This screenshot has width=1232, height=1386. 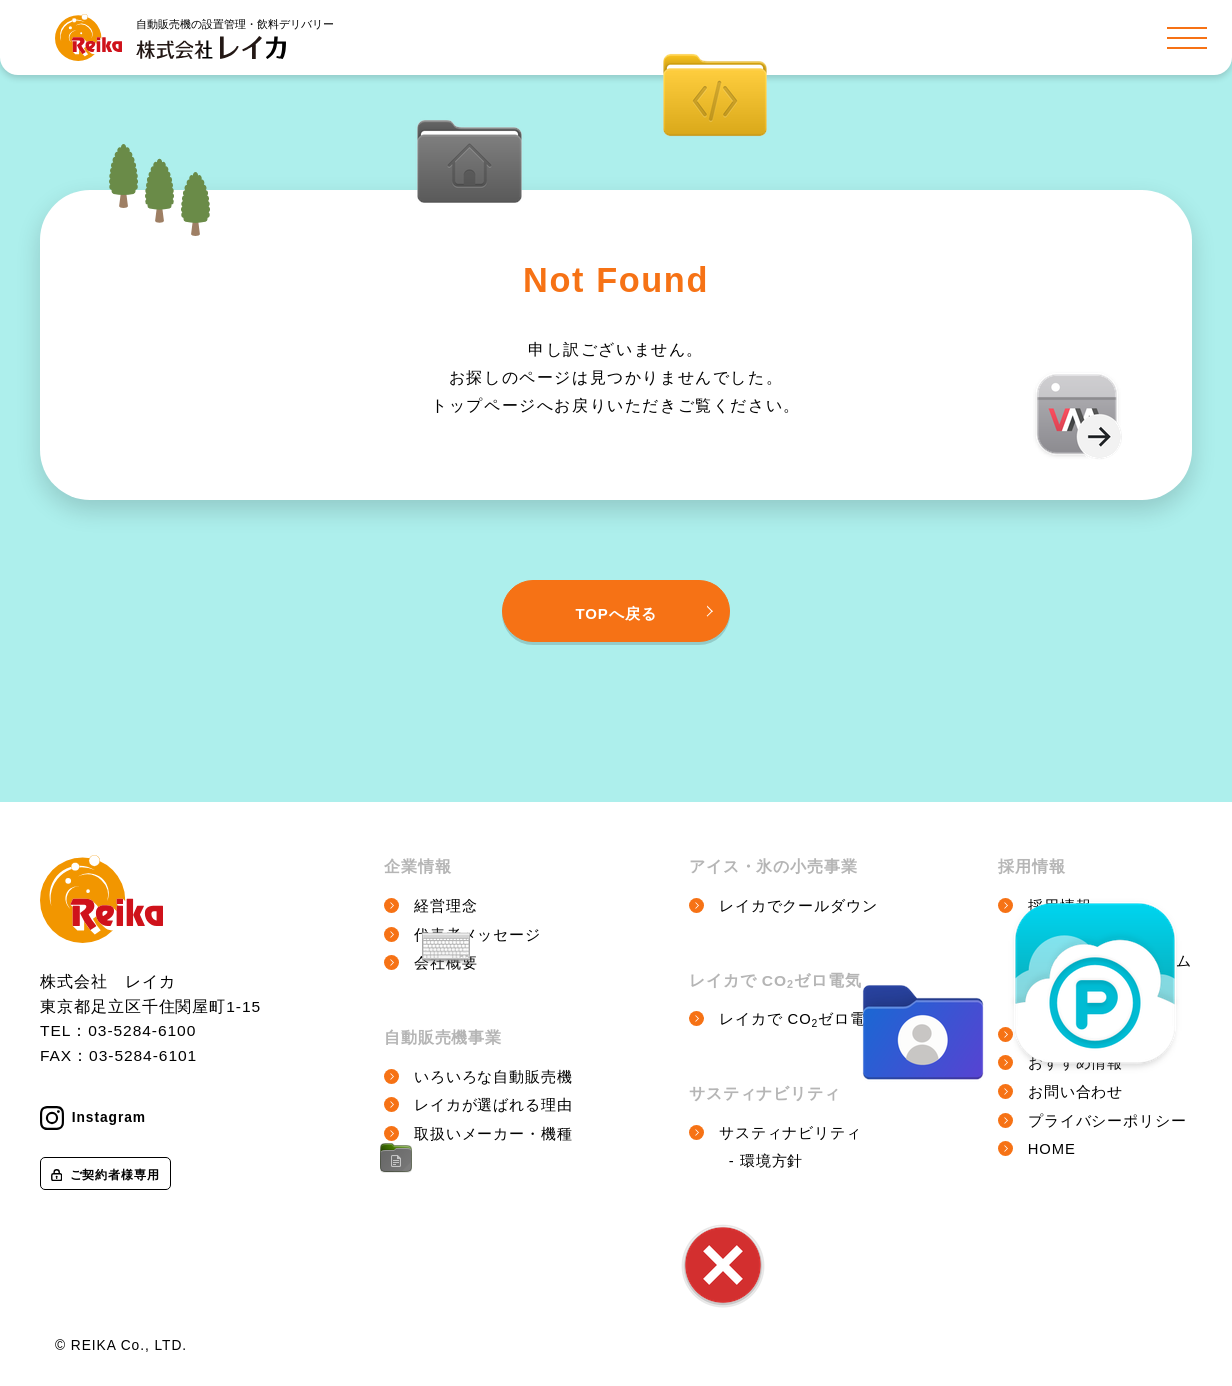 I want to click on open your code projects folder, so click(x=715, y=95).